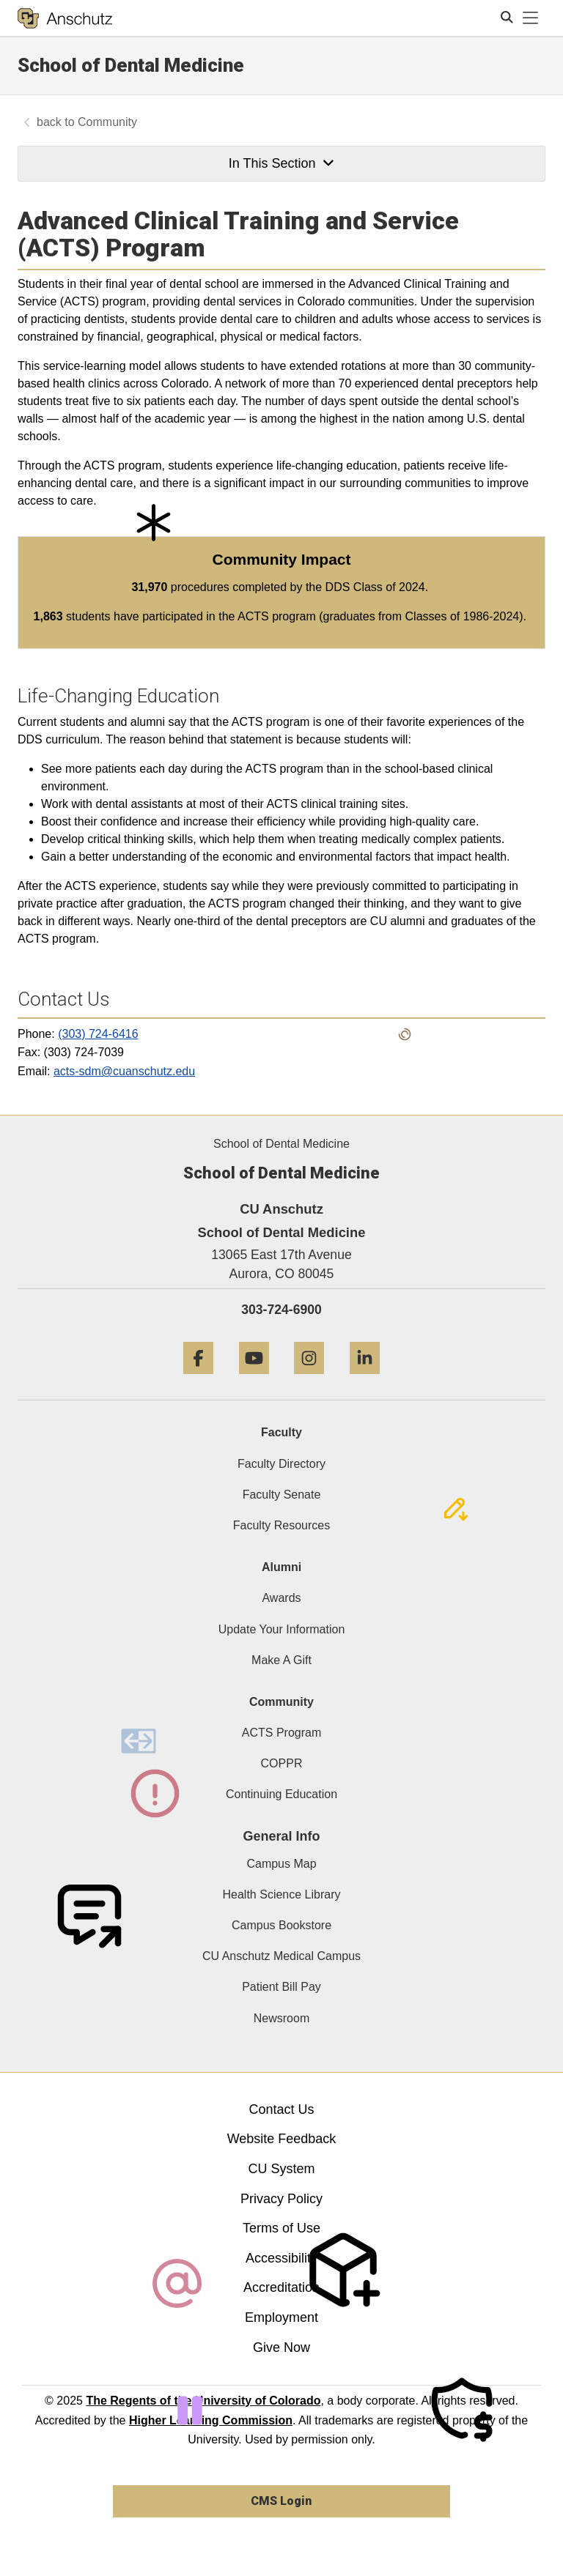 The width and height of the screenshot is (563, 2576). Describe the element at coordinates (405, 1034) in the screenshot. I see `indicates content is loading` at that location.